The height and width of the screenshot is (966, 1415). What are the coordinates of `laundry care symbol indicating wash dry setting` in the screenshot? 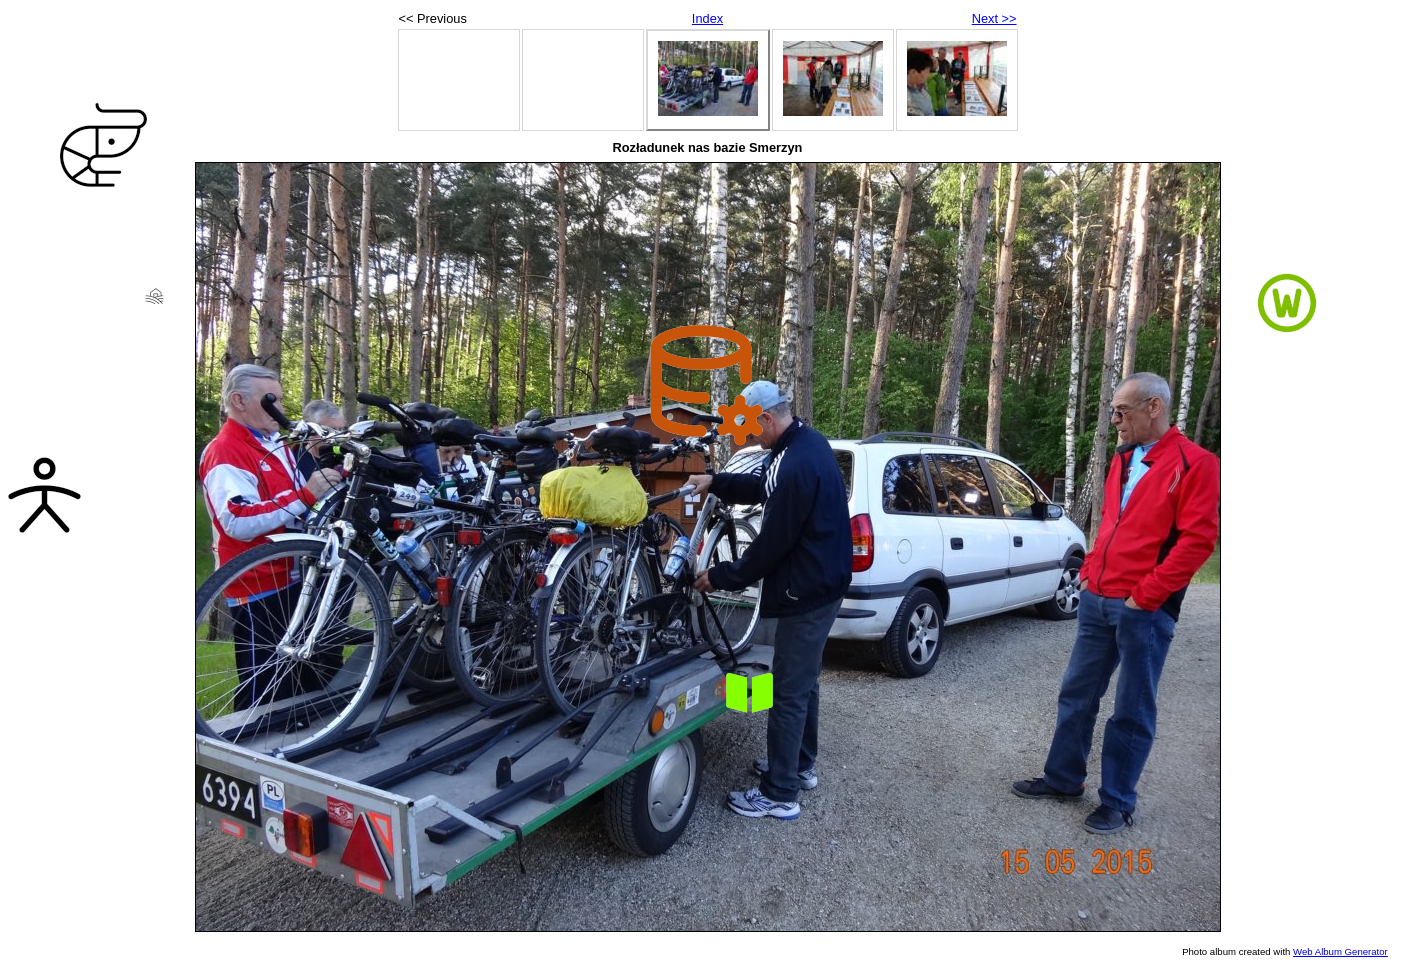 It's located at (1287, 303).